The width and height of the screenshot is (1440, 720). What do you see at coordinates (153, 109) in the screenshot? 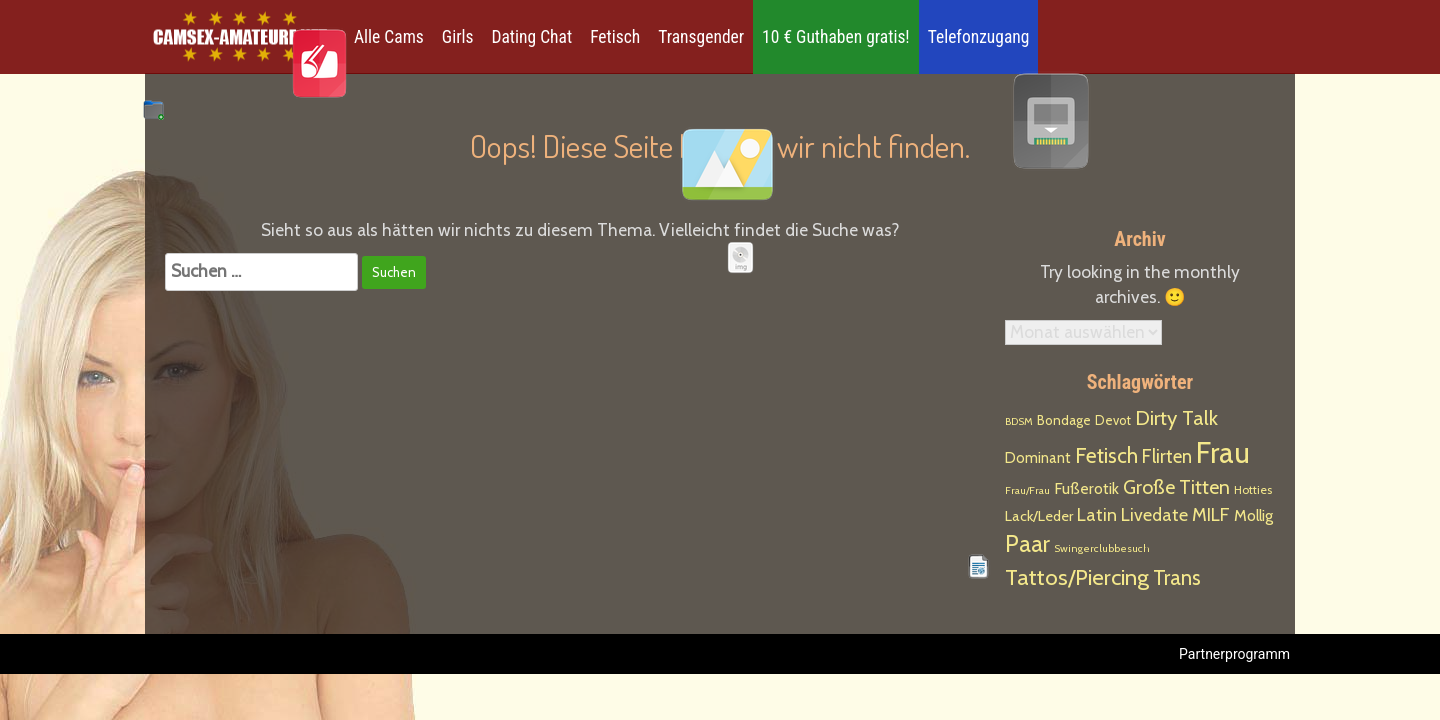
I see `create a new folder` at bounding box center [153, 109].